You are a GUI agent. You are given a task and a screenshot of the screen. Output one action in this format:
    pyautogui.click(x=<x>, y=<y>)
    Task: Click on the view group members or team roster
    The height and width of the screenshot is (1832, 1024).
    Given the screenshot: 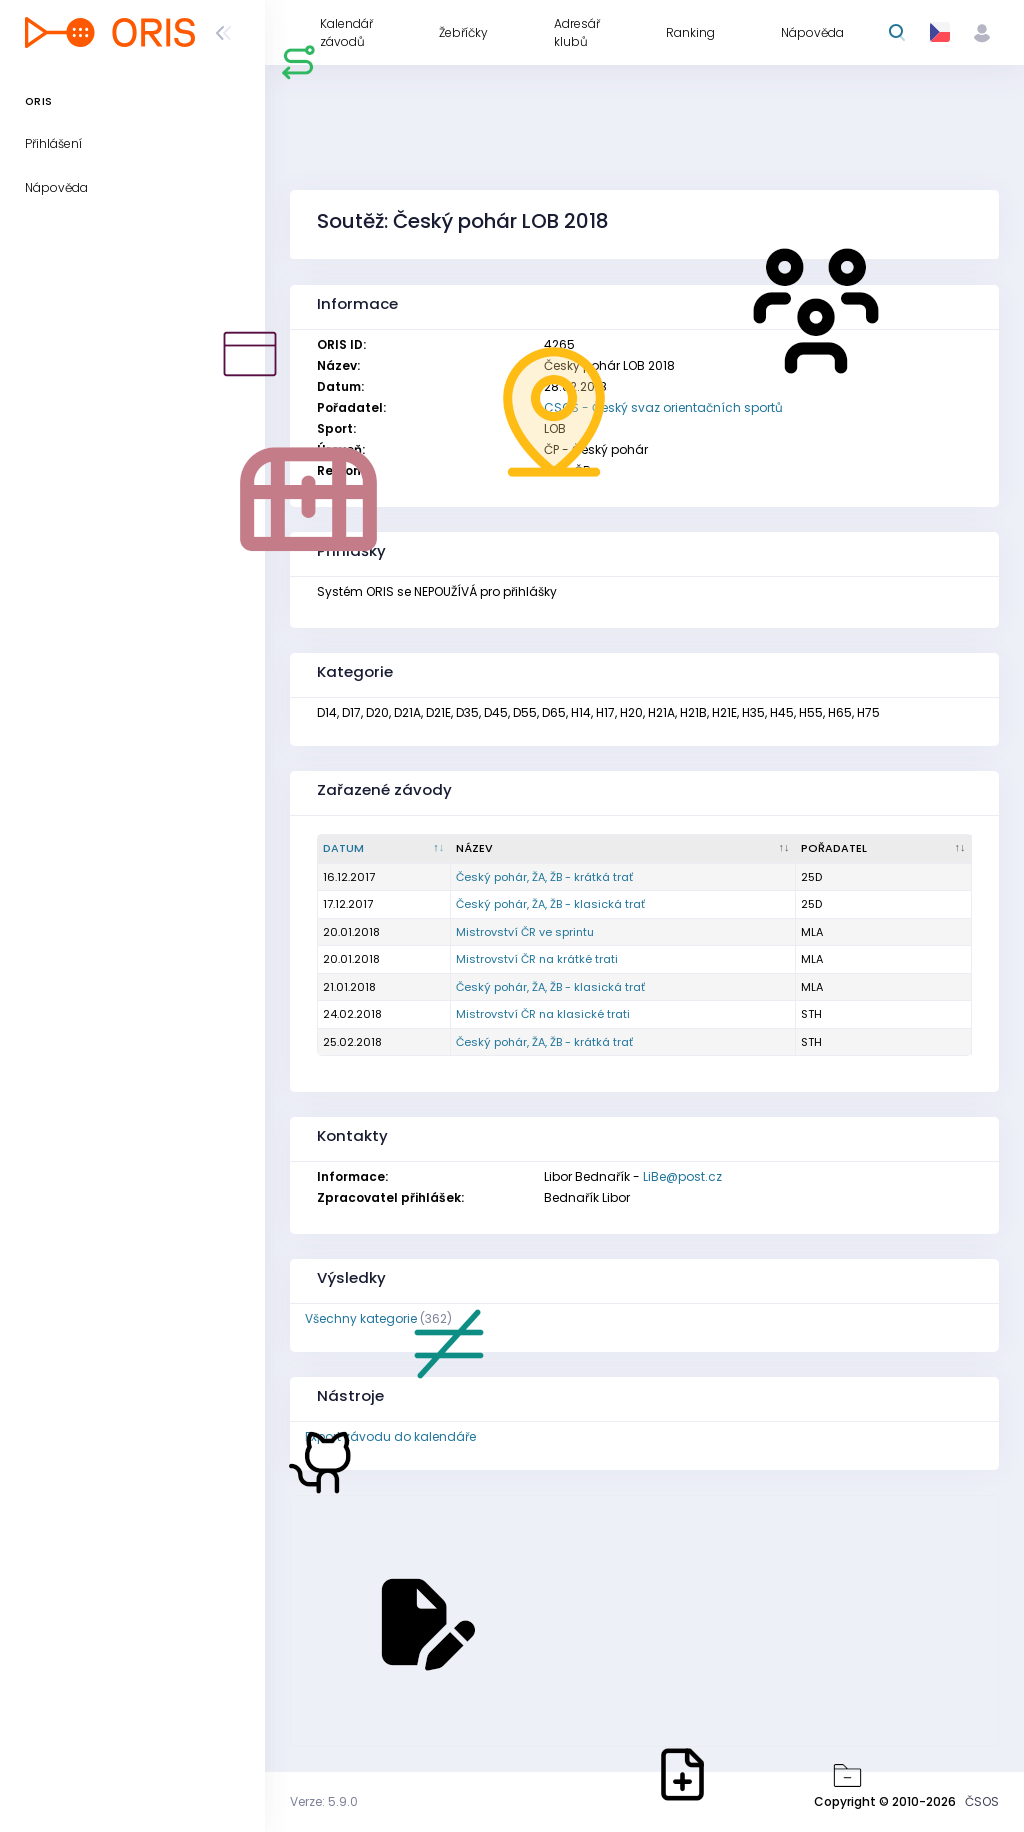 What is the action you would take?
    pyautogui.click(x=816, y=311)
    